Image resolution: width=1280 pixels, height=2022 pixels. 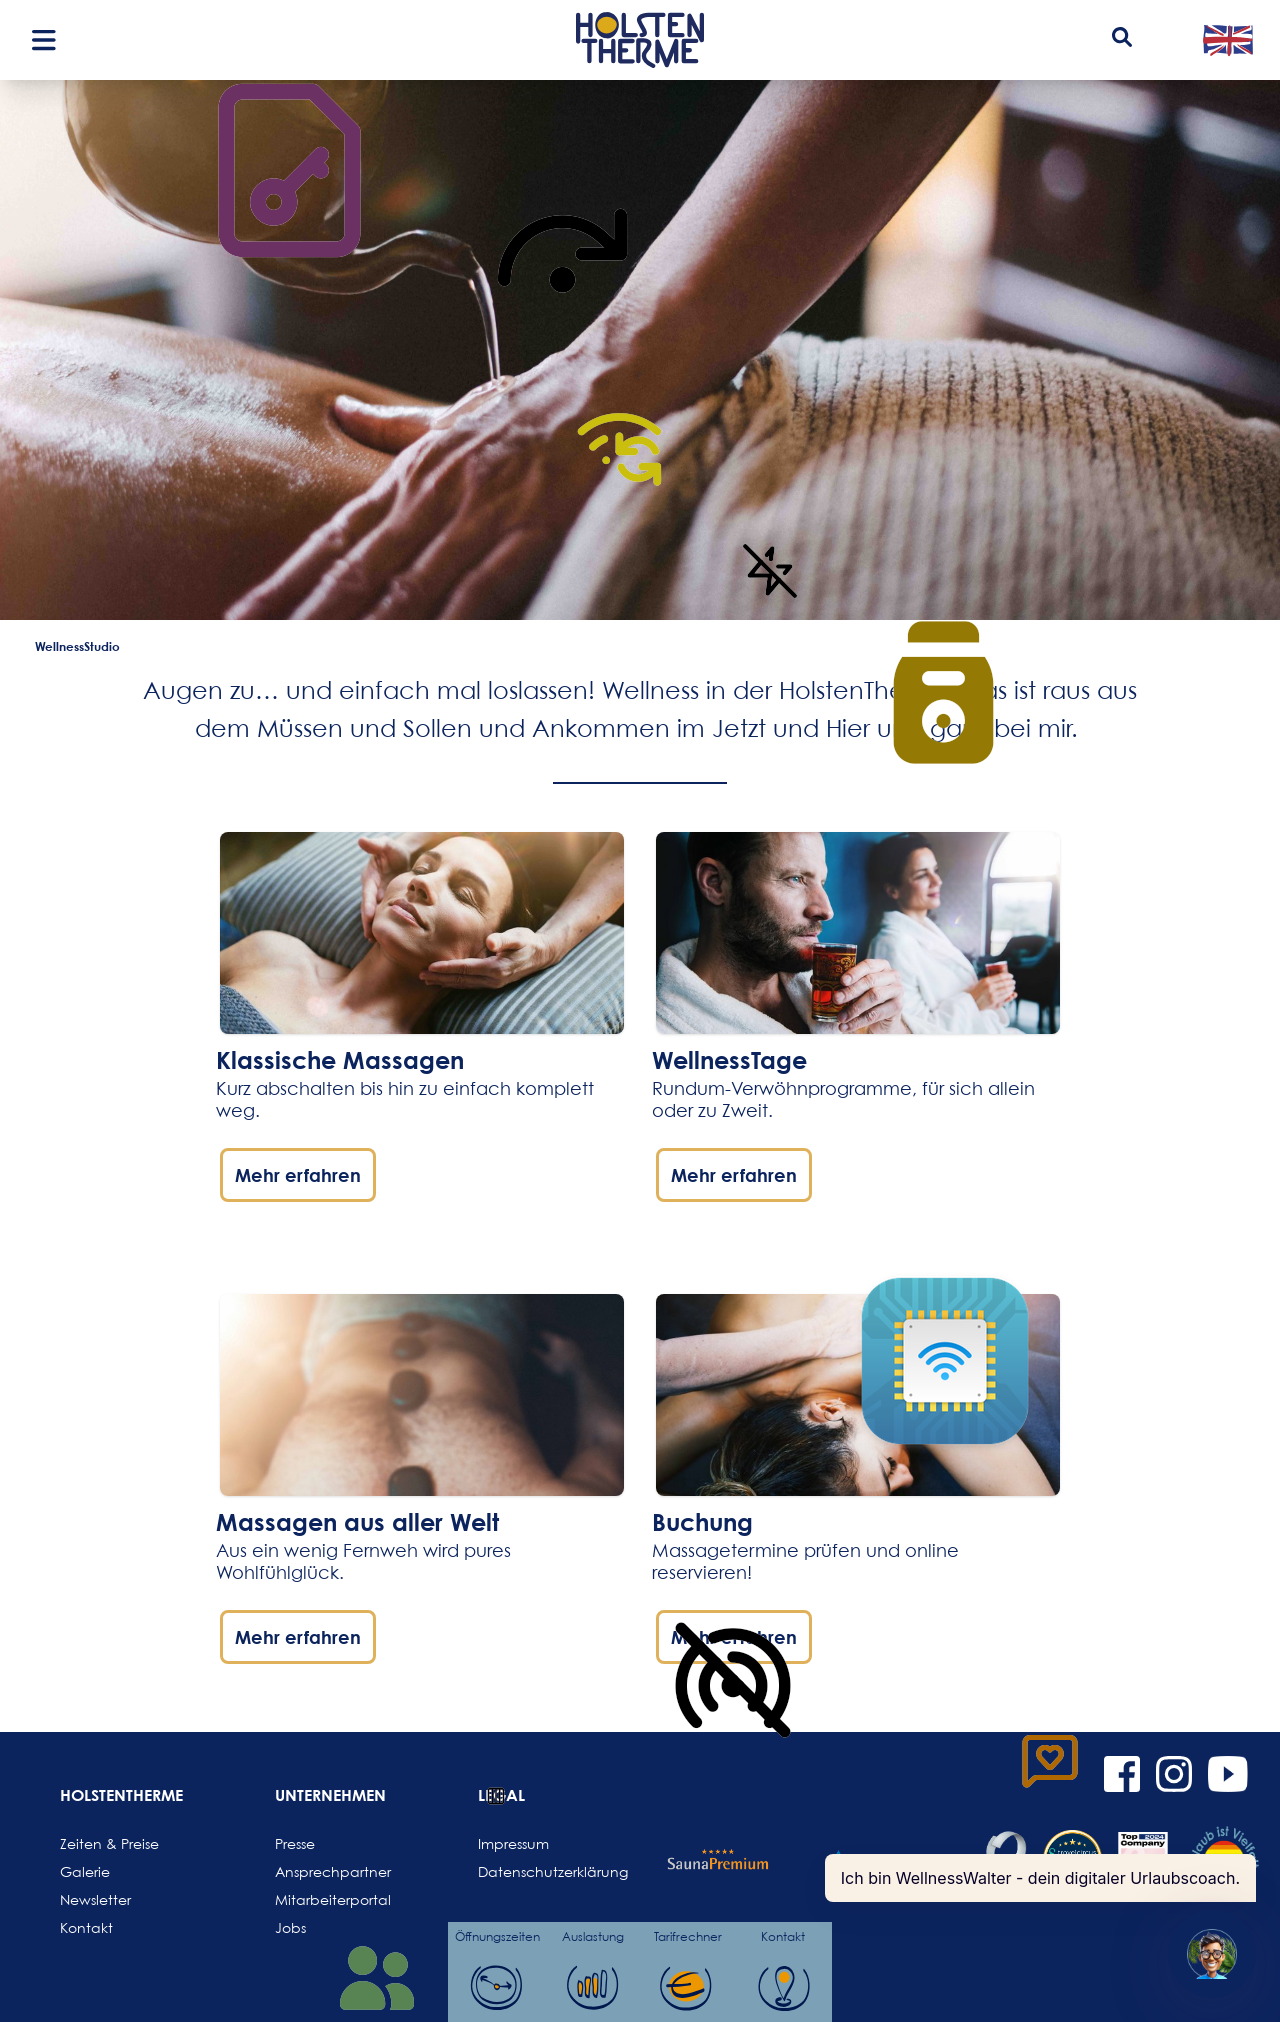 I want to click on access an encrypted or password-protected file, so click(x=289, y=170).